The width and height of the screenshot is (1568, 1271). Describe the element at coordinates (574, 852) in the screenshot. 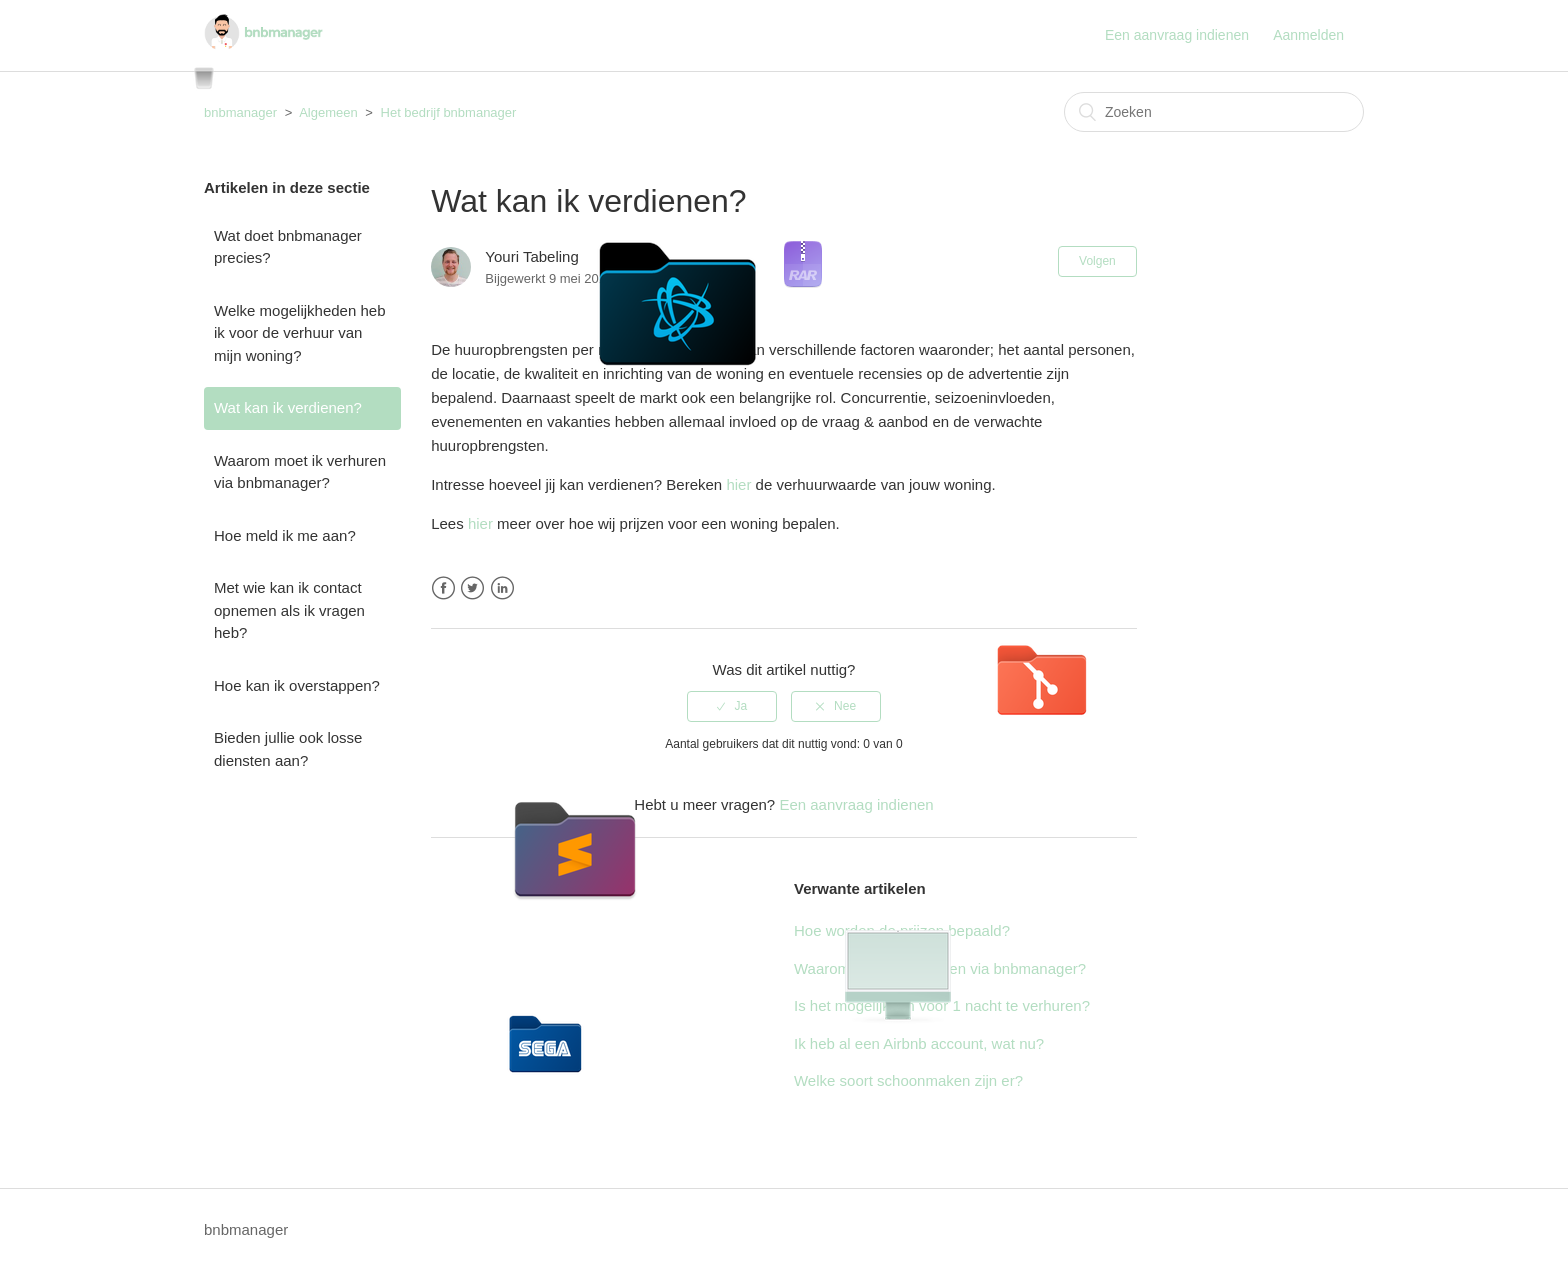

I see `open sublime text project folder` at that location.